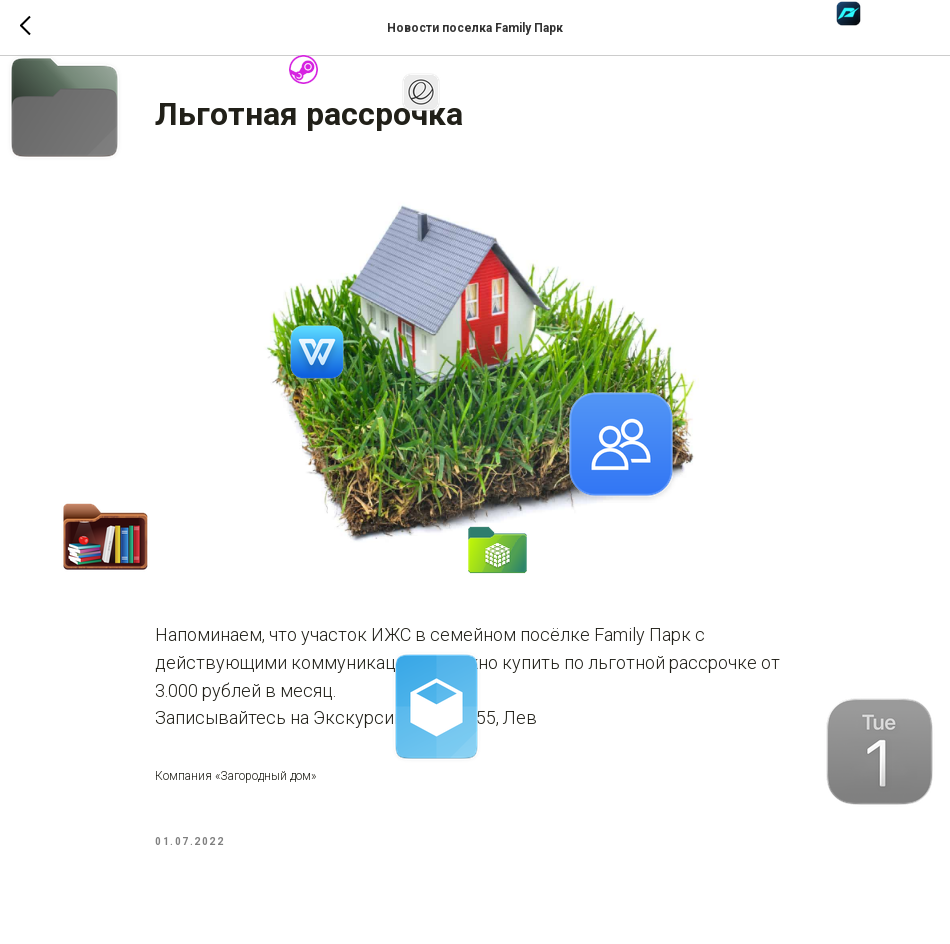 This screenshot has width=950, height=944. Describe the element at coordinates (436, 706) in the screenshot. I see `a flatpak application package file` at that location.